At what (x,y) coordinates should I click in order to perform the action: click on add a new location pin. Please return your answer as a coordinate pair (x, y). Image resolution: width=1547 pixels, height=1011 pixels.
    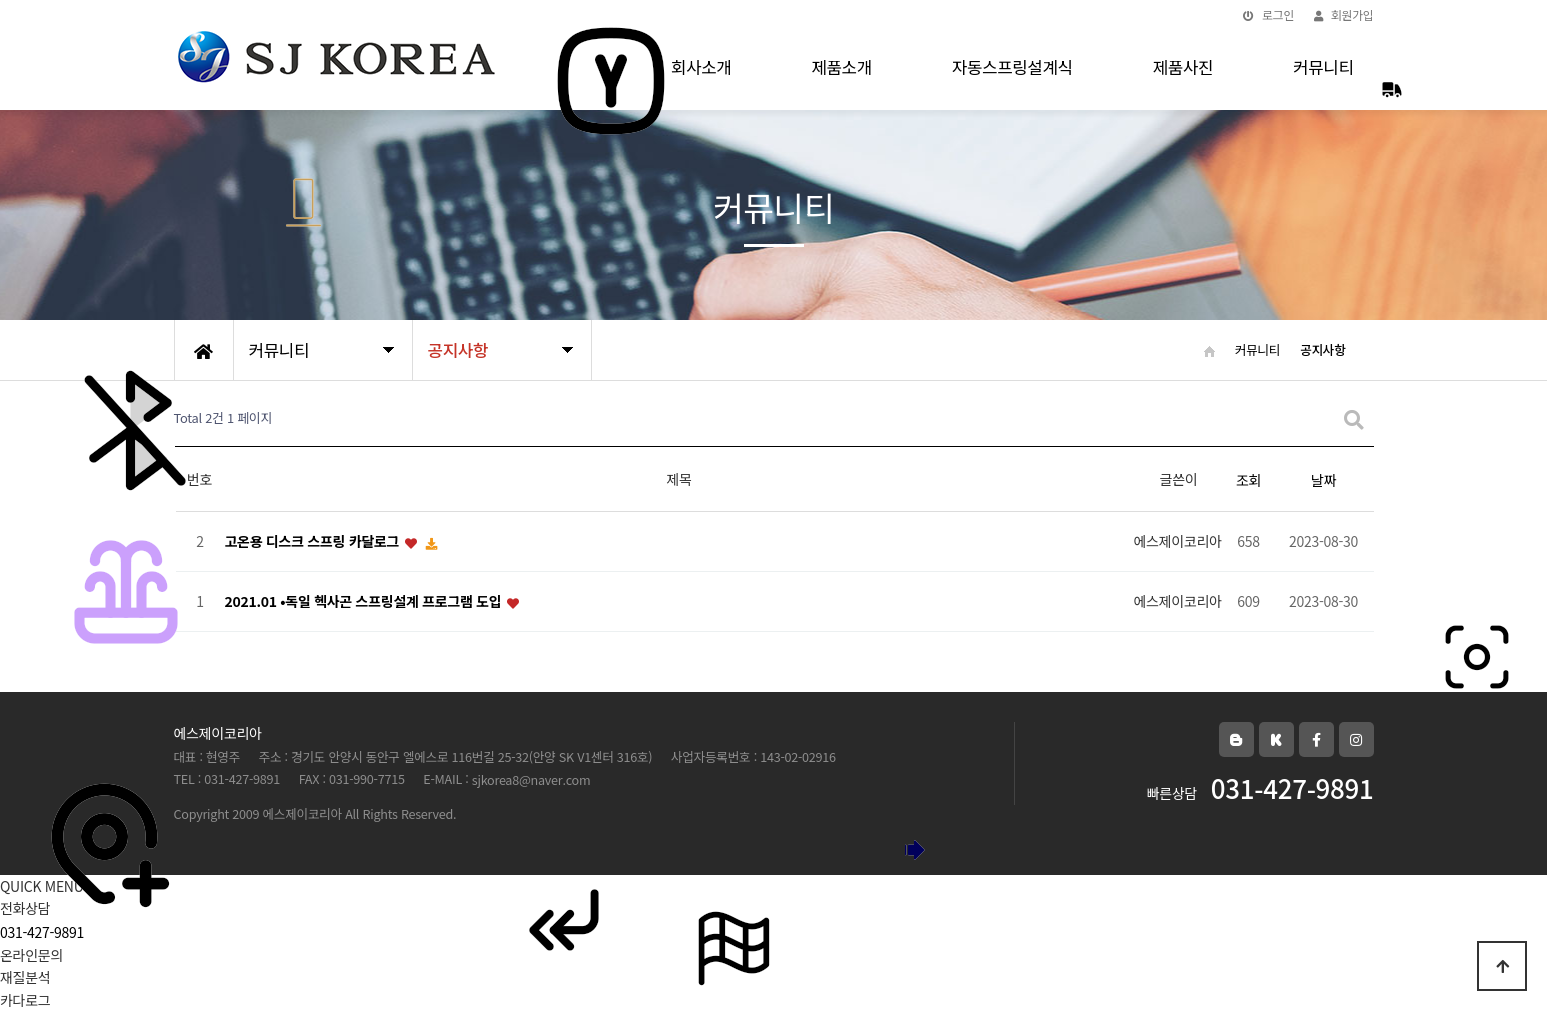
    Looking at the image, I should click on (104, 842).